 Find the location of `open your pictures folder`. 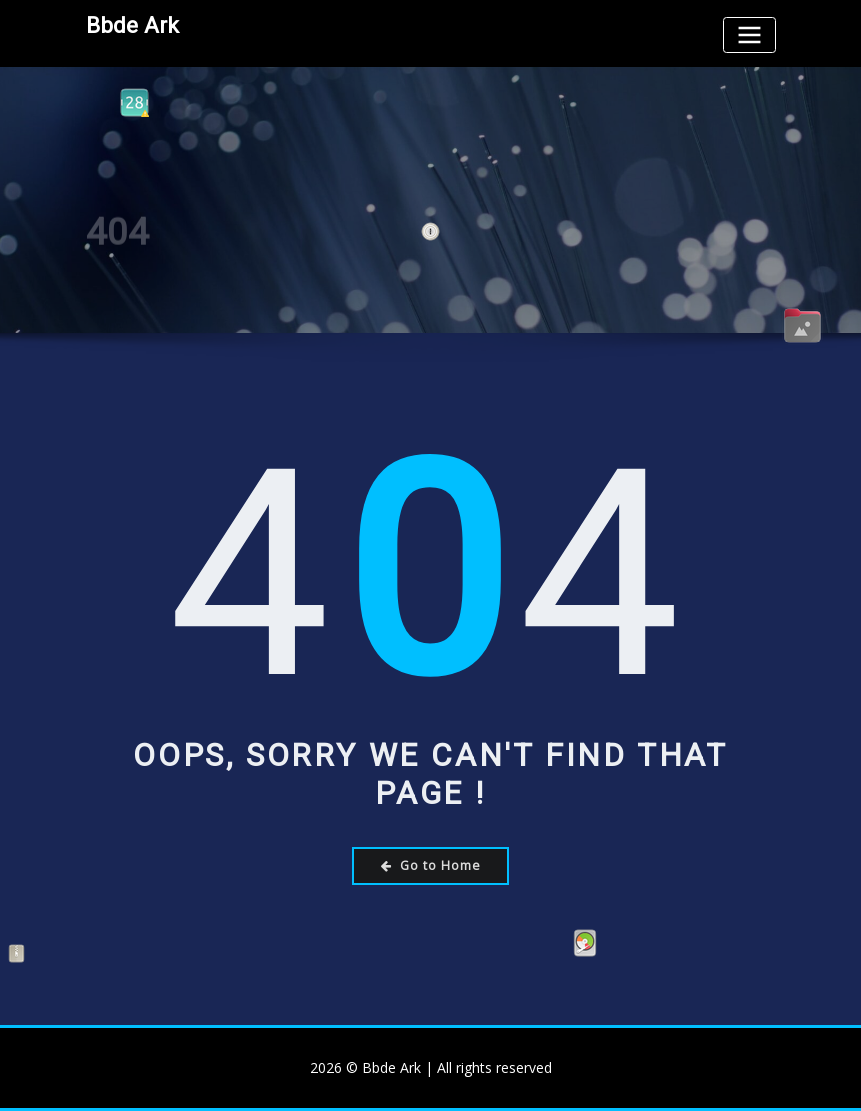

open your pictures folder is located at coordinates (802, 325).